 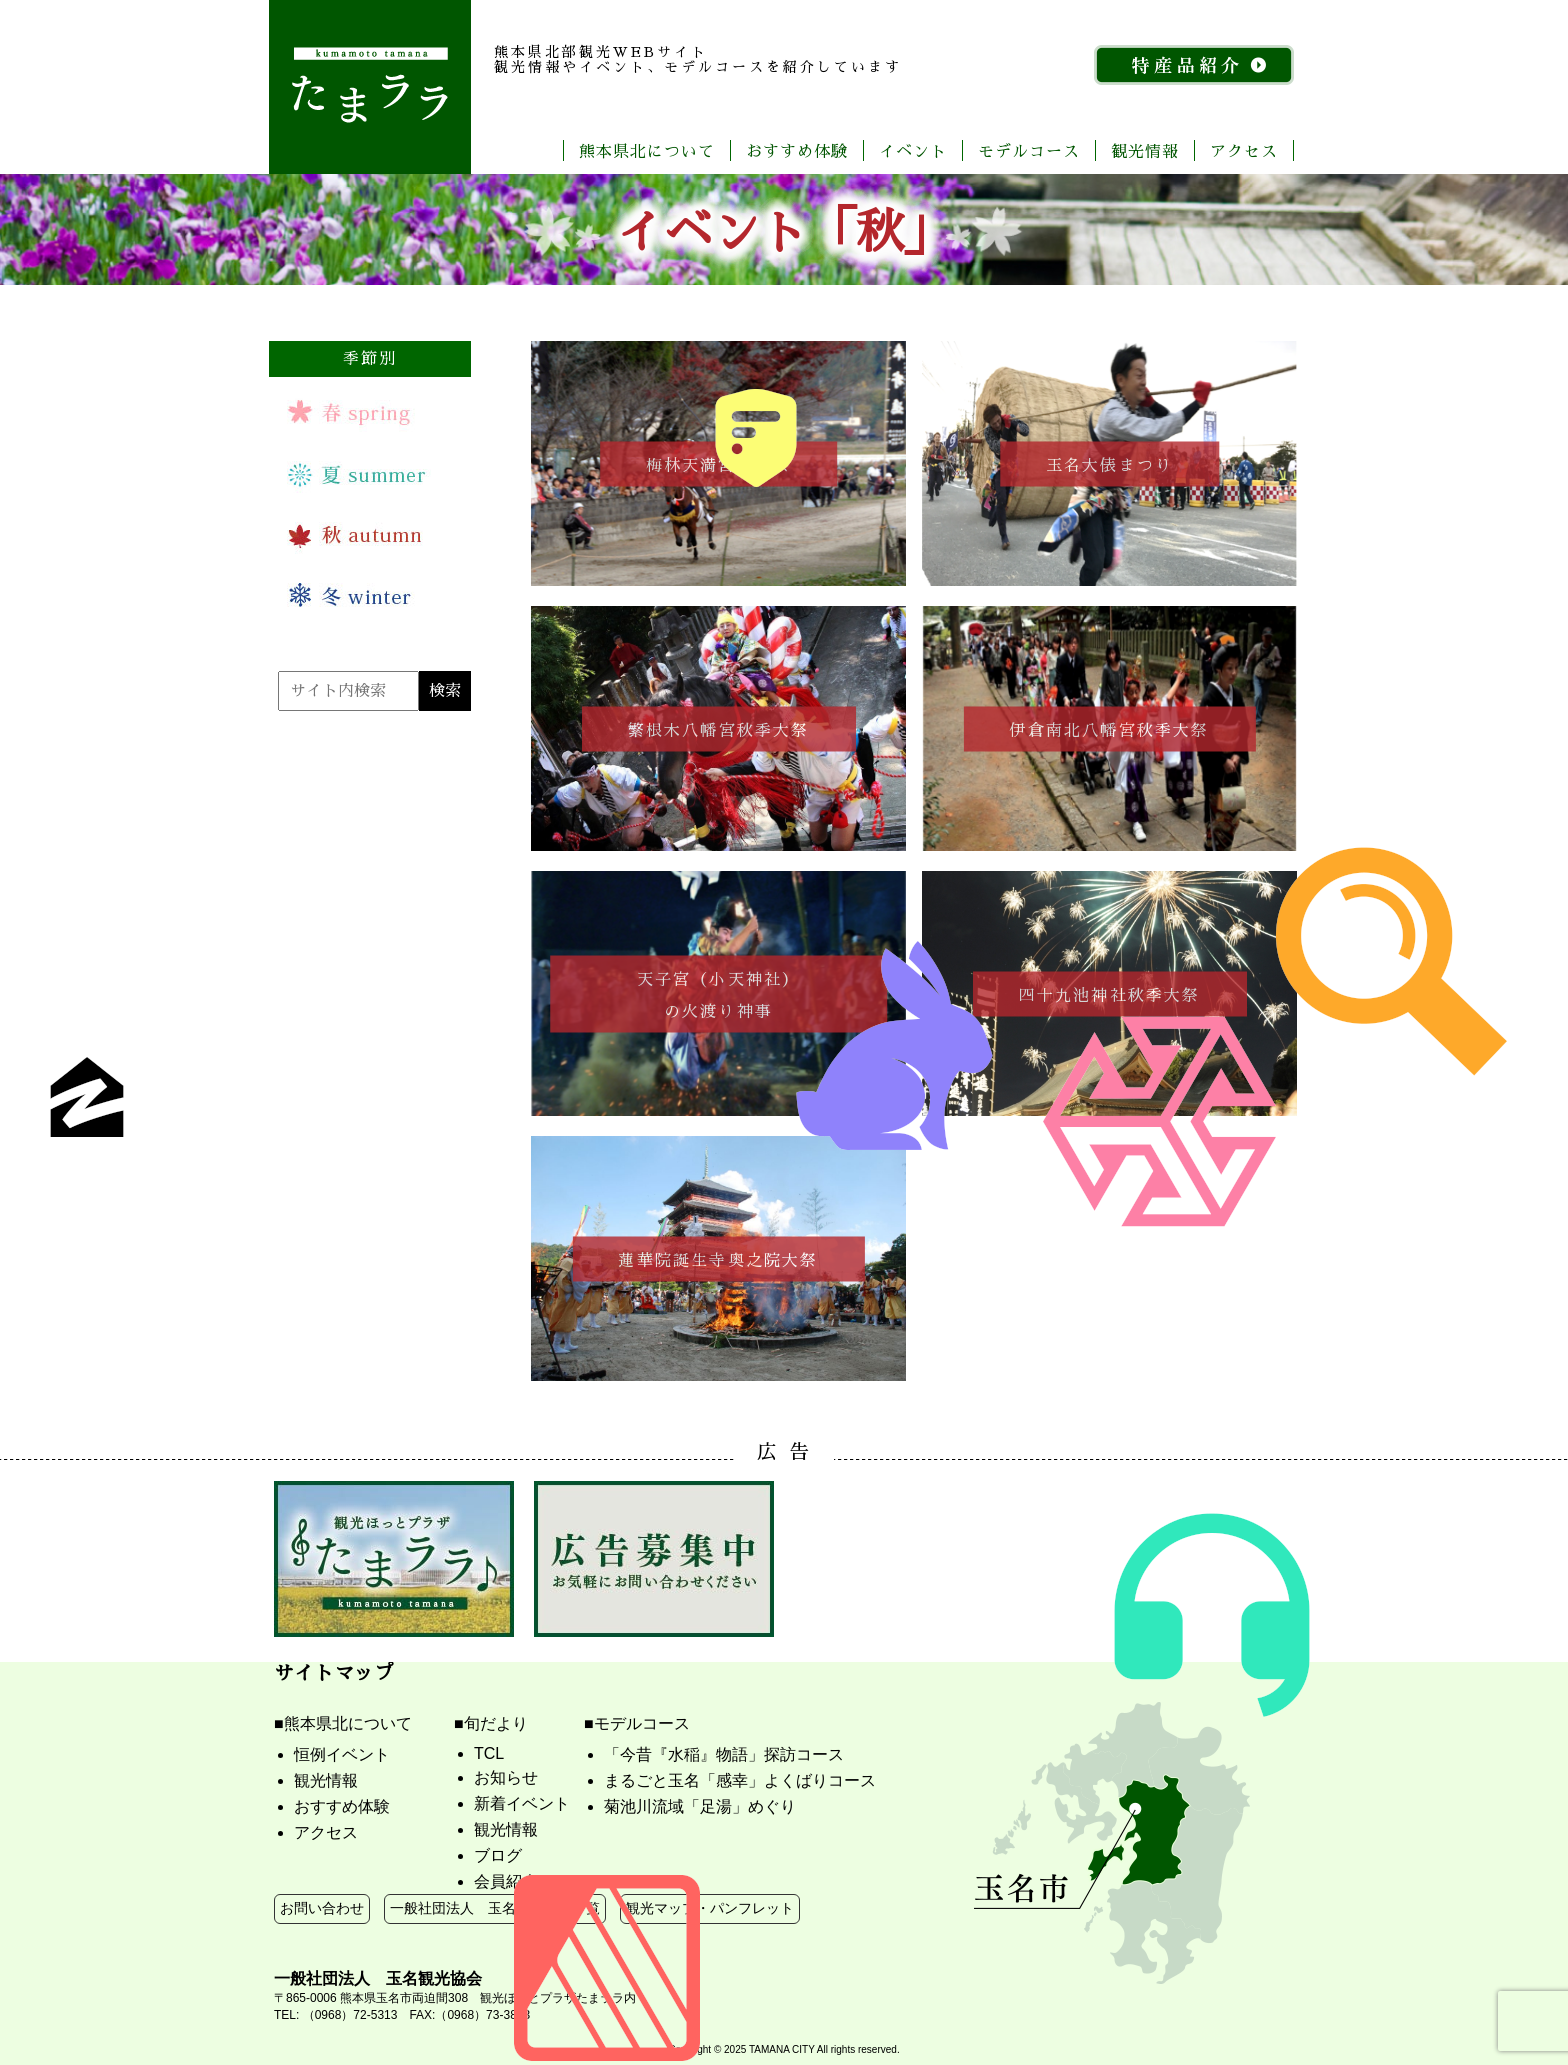 What do you see at coordinates (894, 1045) in the screenshot?
I see `vowpal wabbit machine learning library logo` at bounding box center [894, 1045].